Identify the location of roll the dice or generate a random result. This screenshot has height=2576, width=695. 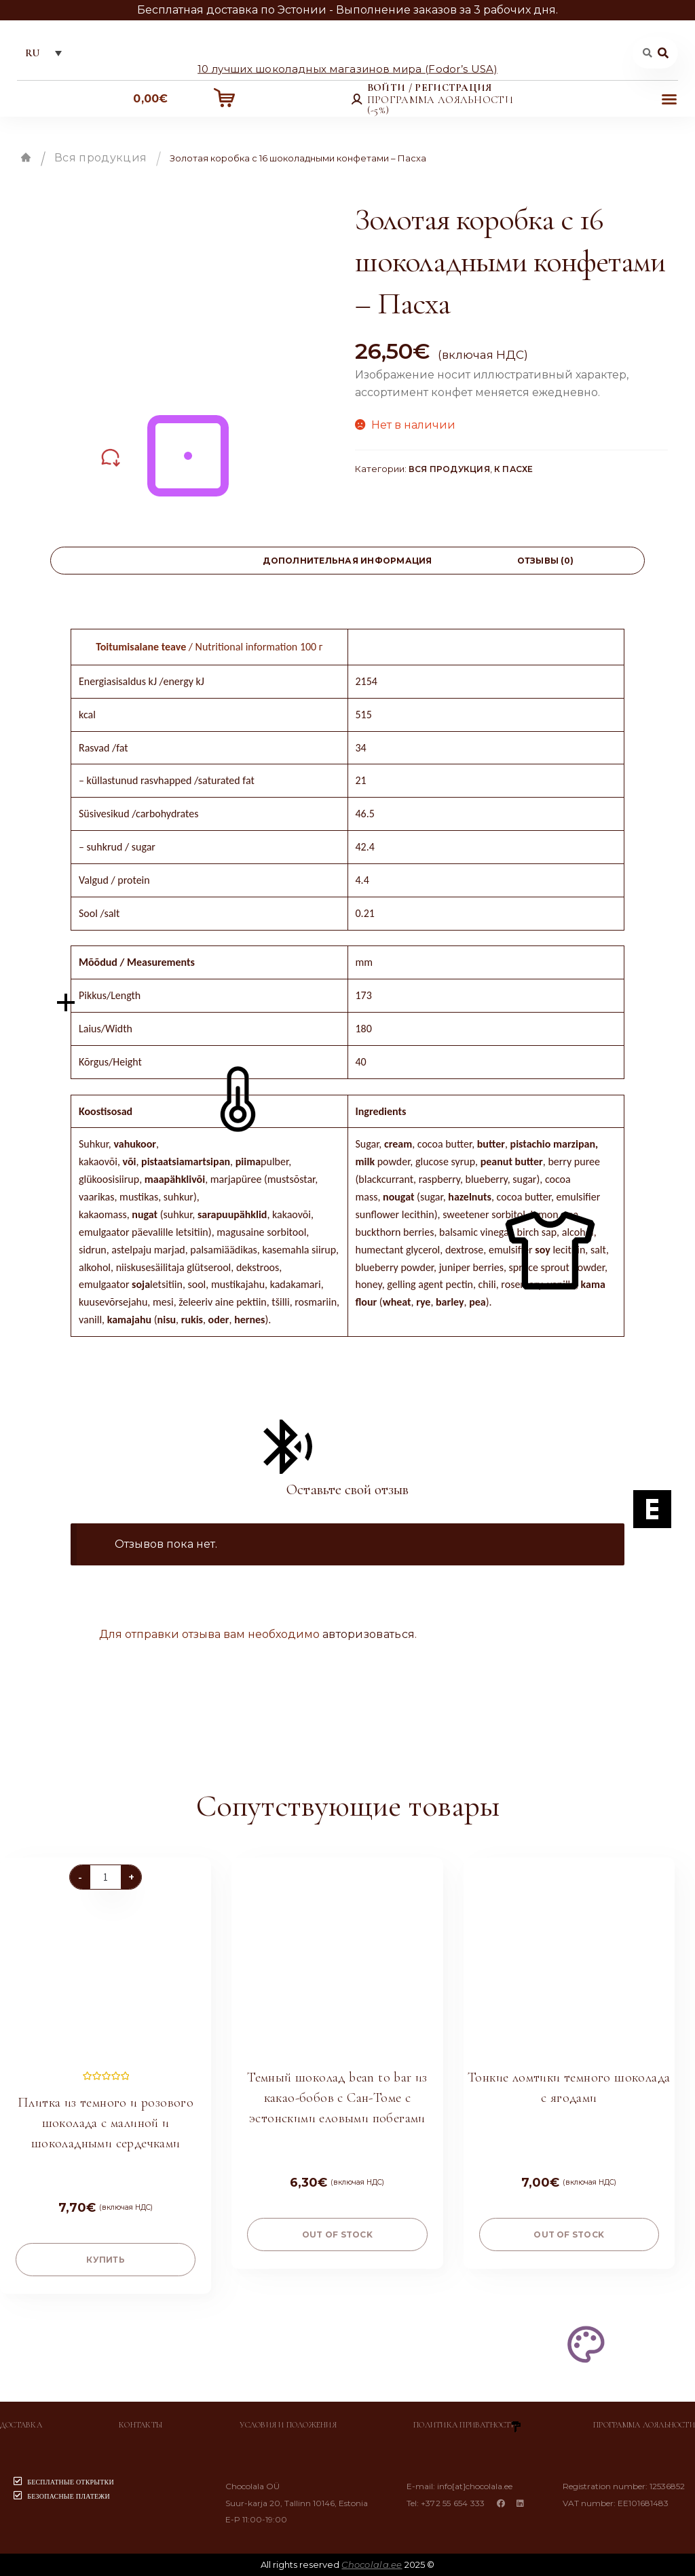
(188, 456).